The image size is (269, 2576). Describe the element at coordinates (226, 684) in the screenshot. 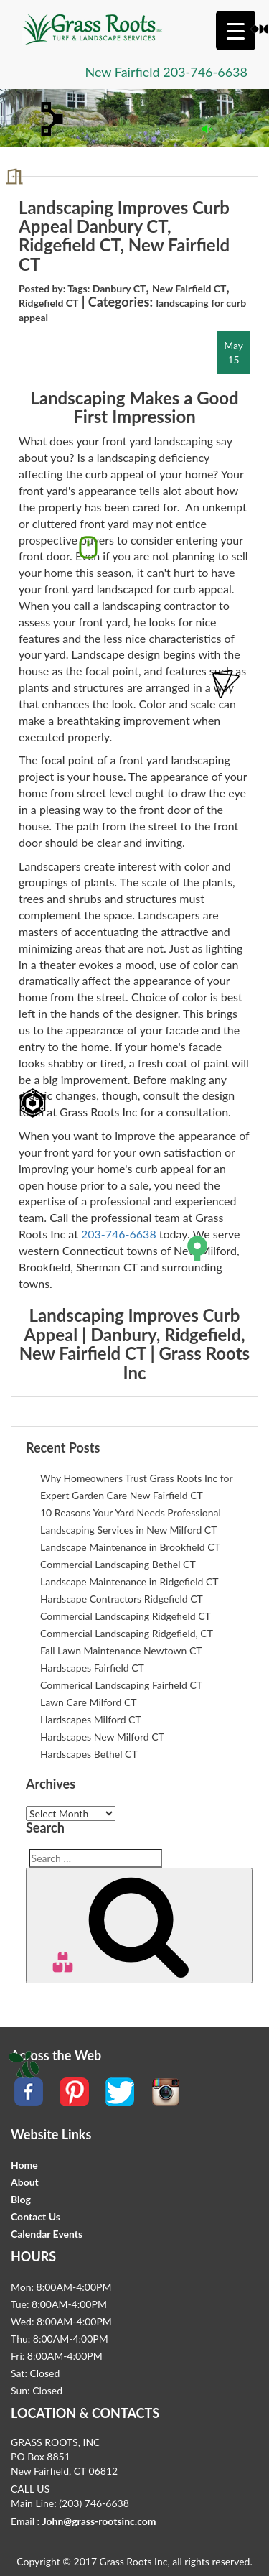

I see `pushed app logo` at that location.